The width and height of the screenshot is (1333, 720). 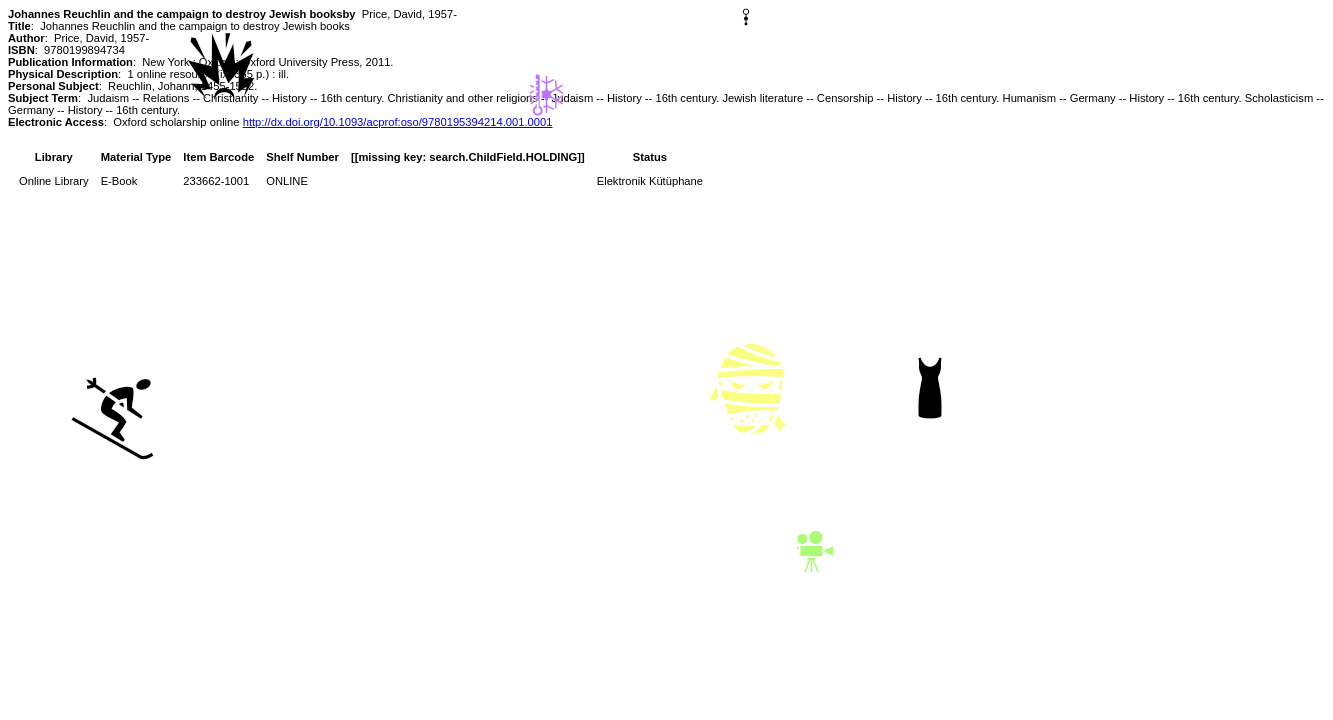 I want to click on indicates a mine has been triggered or detonated, so click(x=221, y=67).